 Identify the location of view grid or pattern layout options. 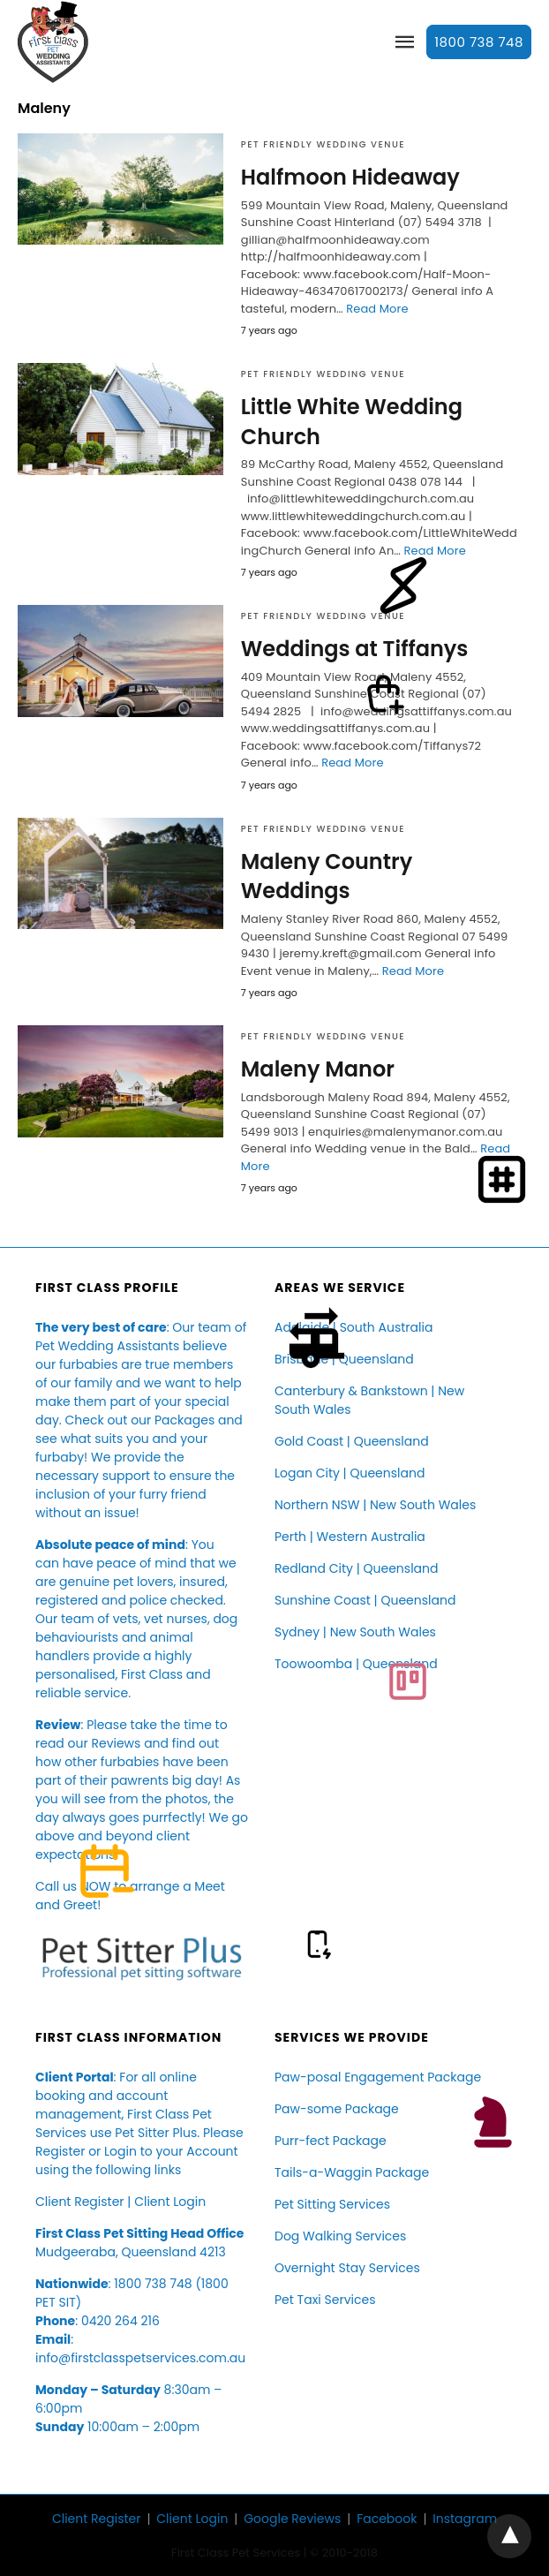
(501, 1179).